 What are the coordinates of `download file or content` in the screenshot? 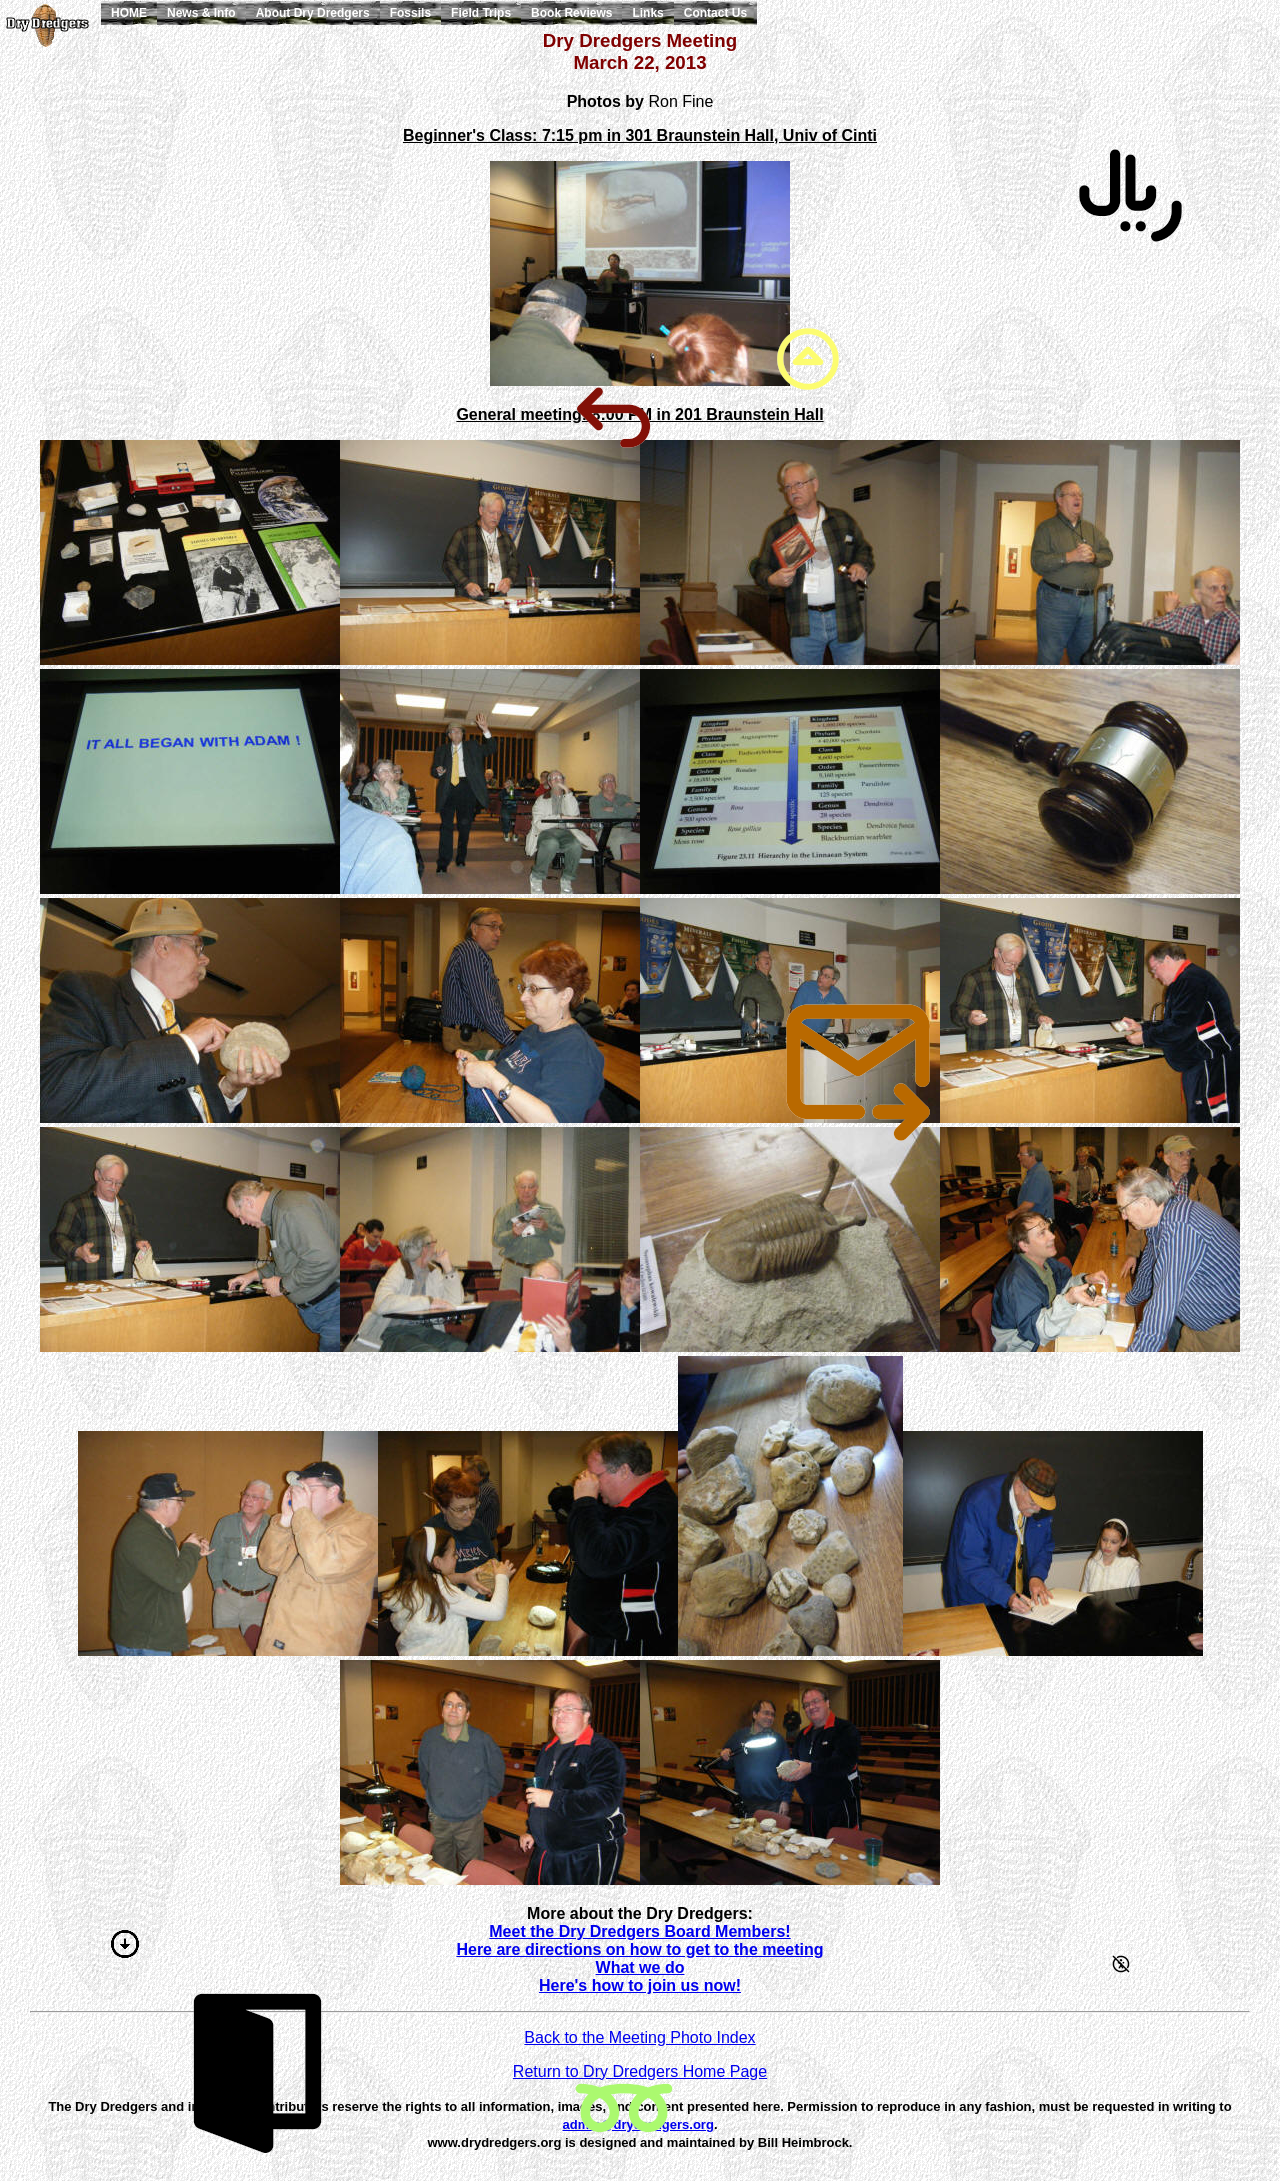 It's located at (125, 1944).